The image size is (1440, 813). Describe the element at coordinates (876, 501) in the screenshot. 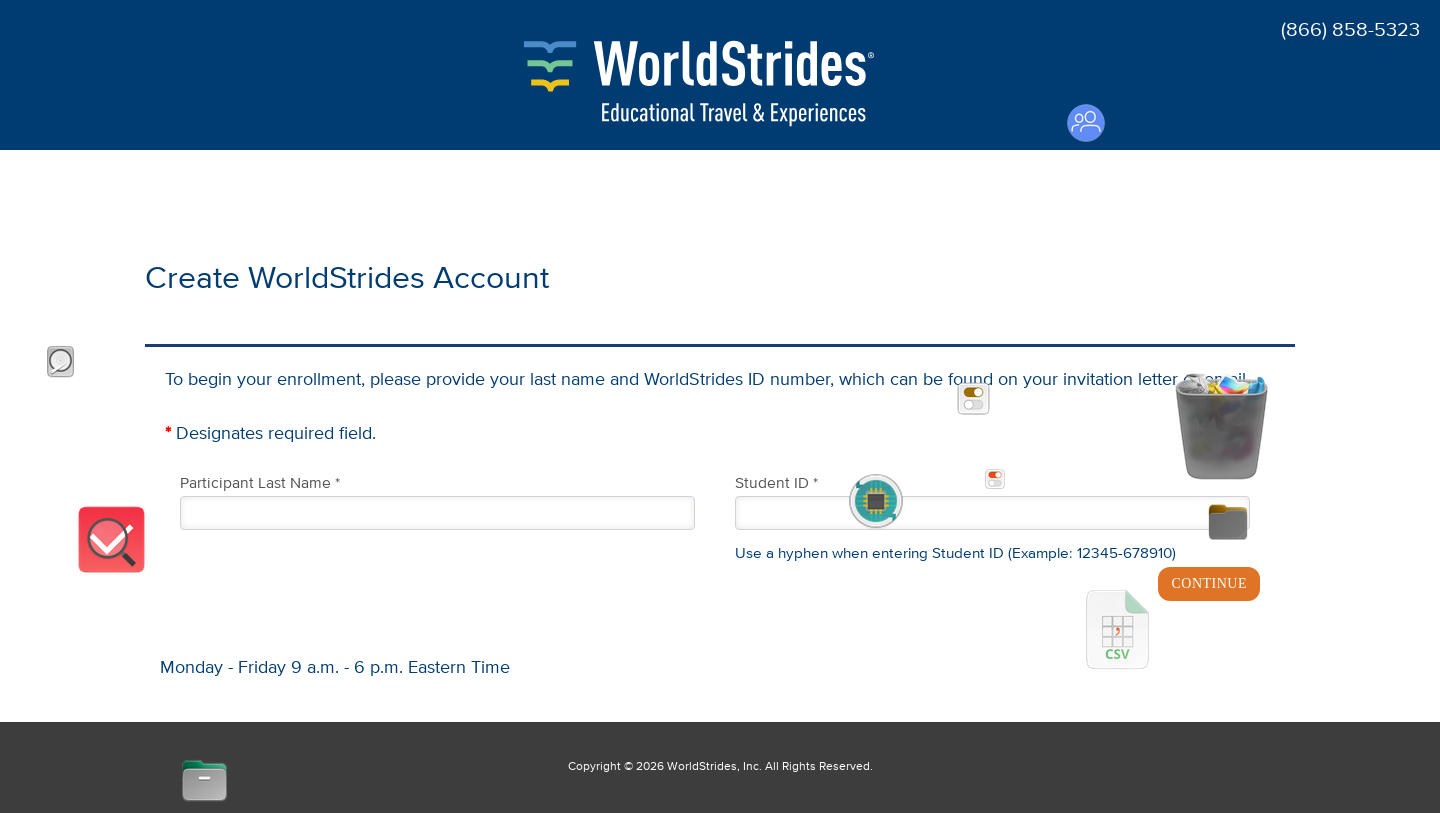

I see `access firmware or system component settings` at that location.